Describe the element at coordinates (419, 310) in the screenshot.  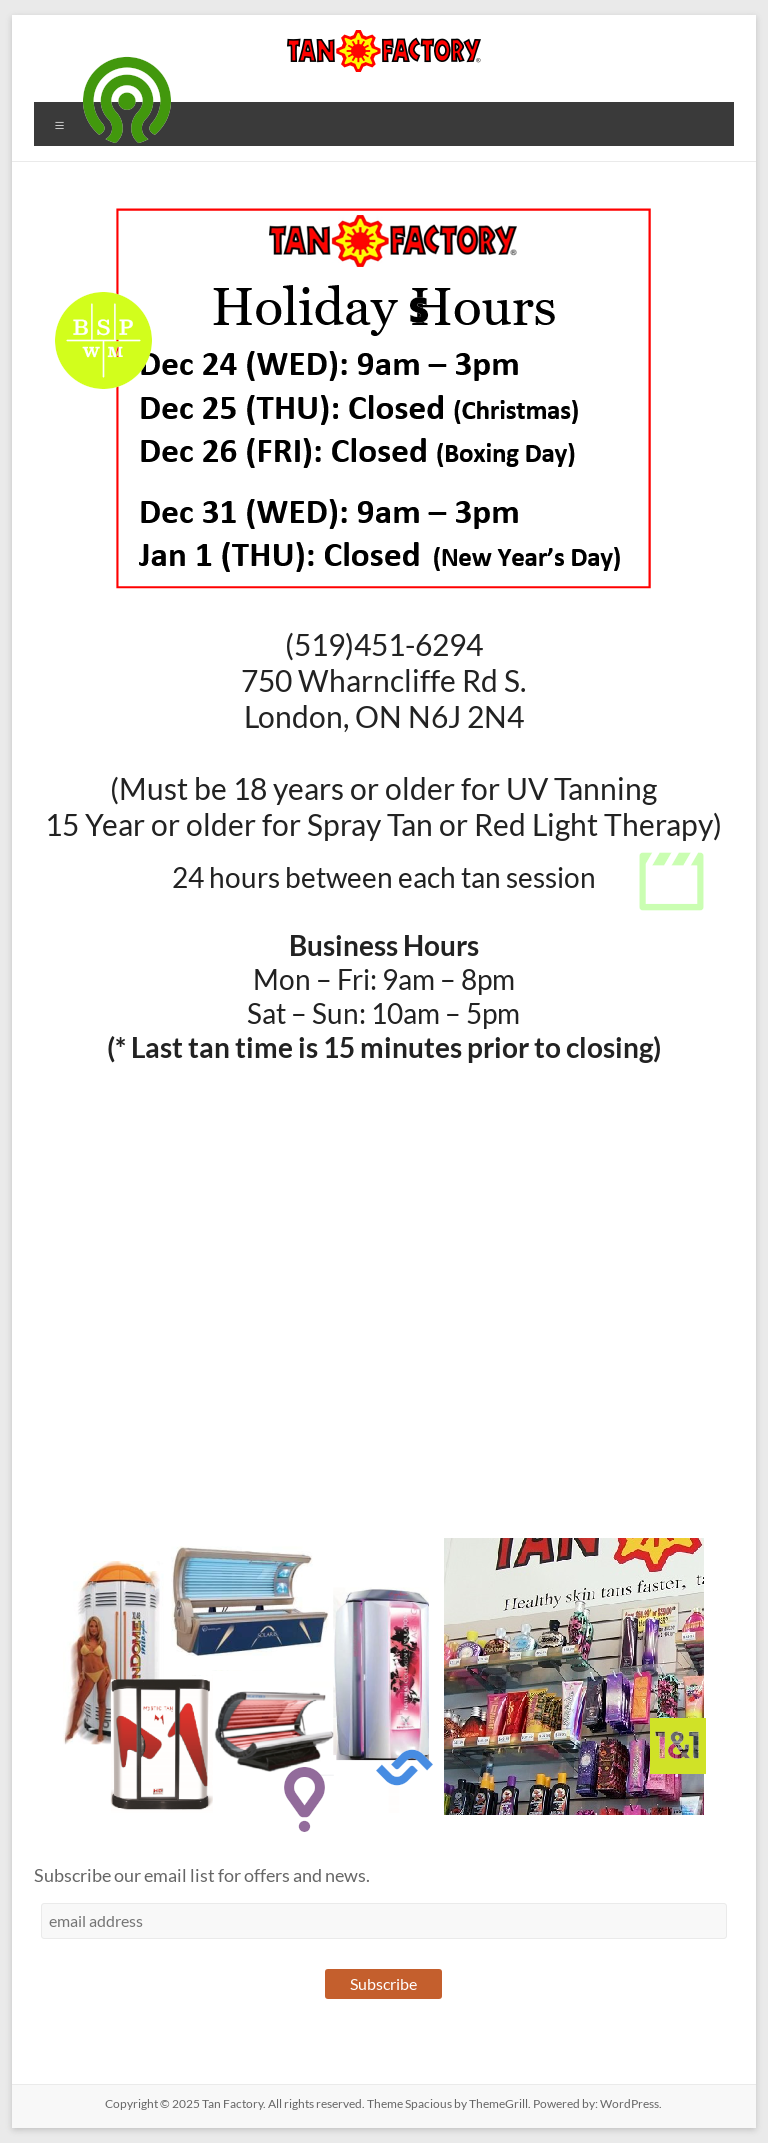
I see `stripe payment integration` at that location.